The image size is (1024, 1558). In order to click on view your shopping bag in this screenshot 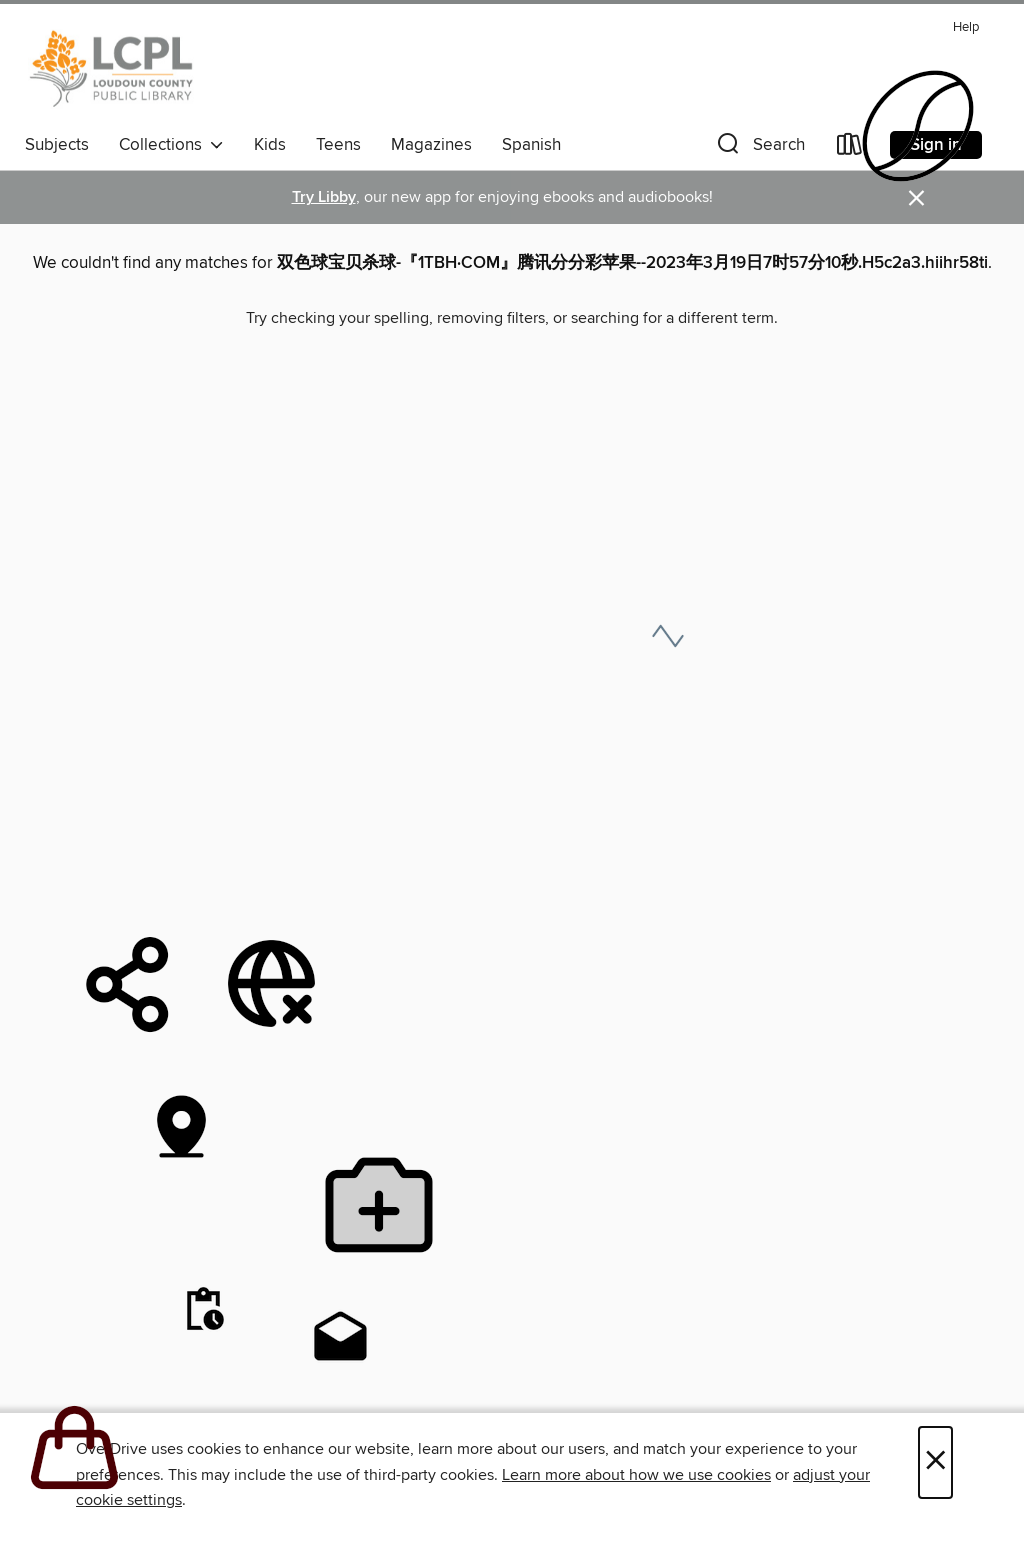, I will do `click(74, 1449)`.